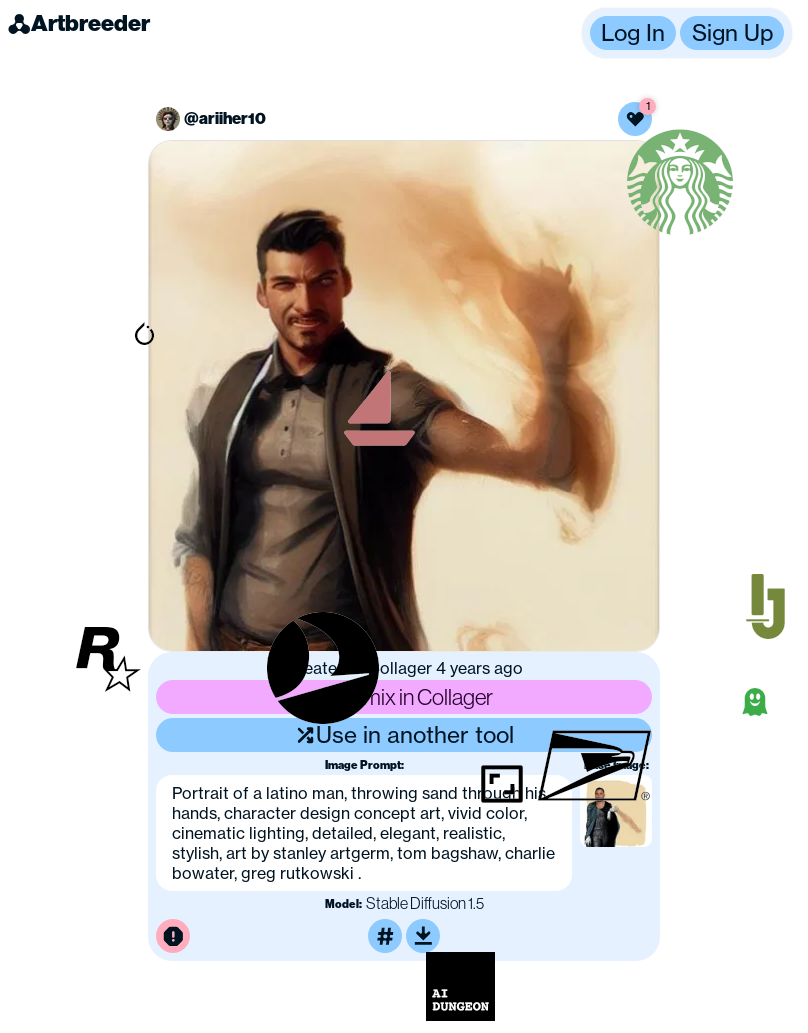  Describe the element at coordinates (460, 986) in the screenshot. I see `open AI Dungeon app` at that location.